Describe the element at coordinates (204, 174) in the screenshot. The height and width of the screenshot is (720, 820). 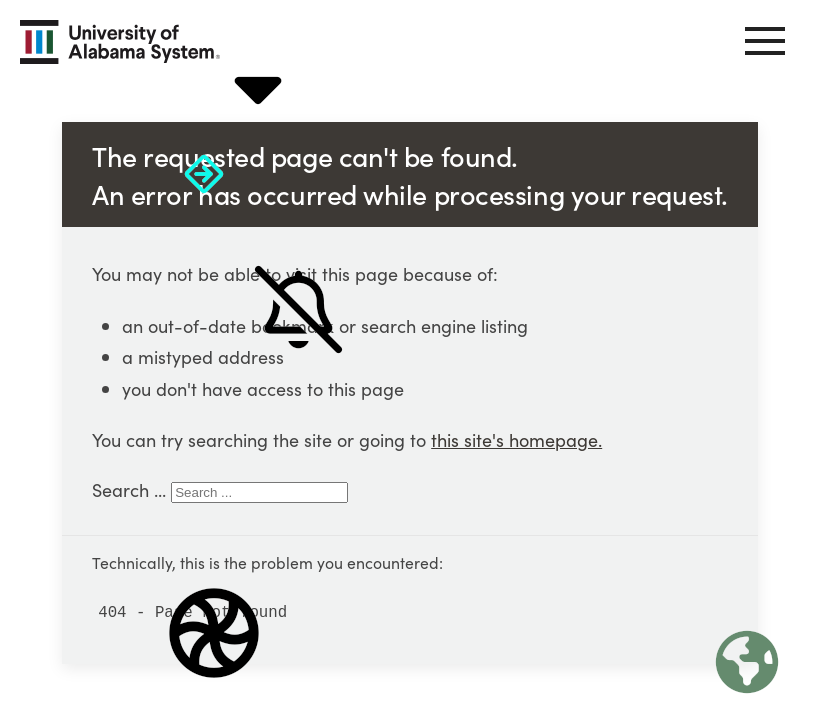
I see `get directions or navigation guidance` at that location.